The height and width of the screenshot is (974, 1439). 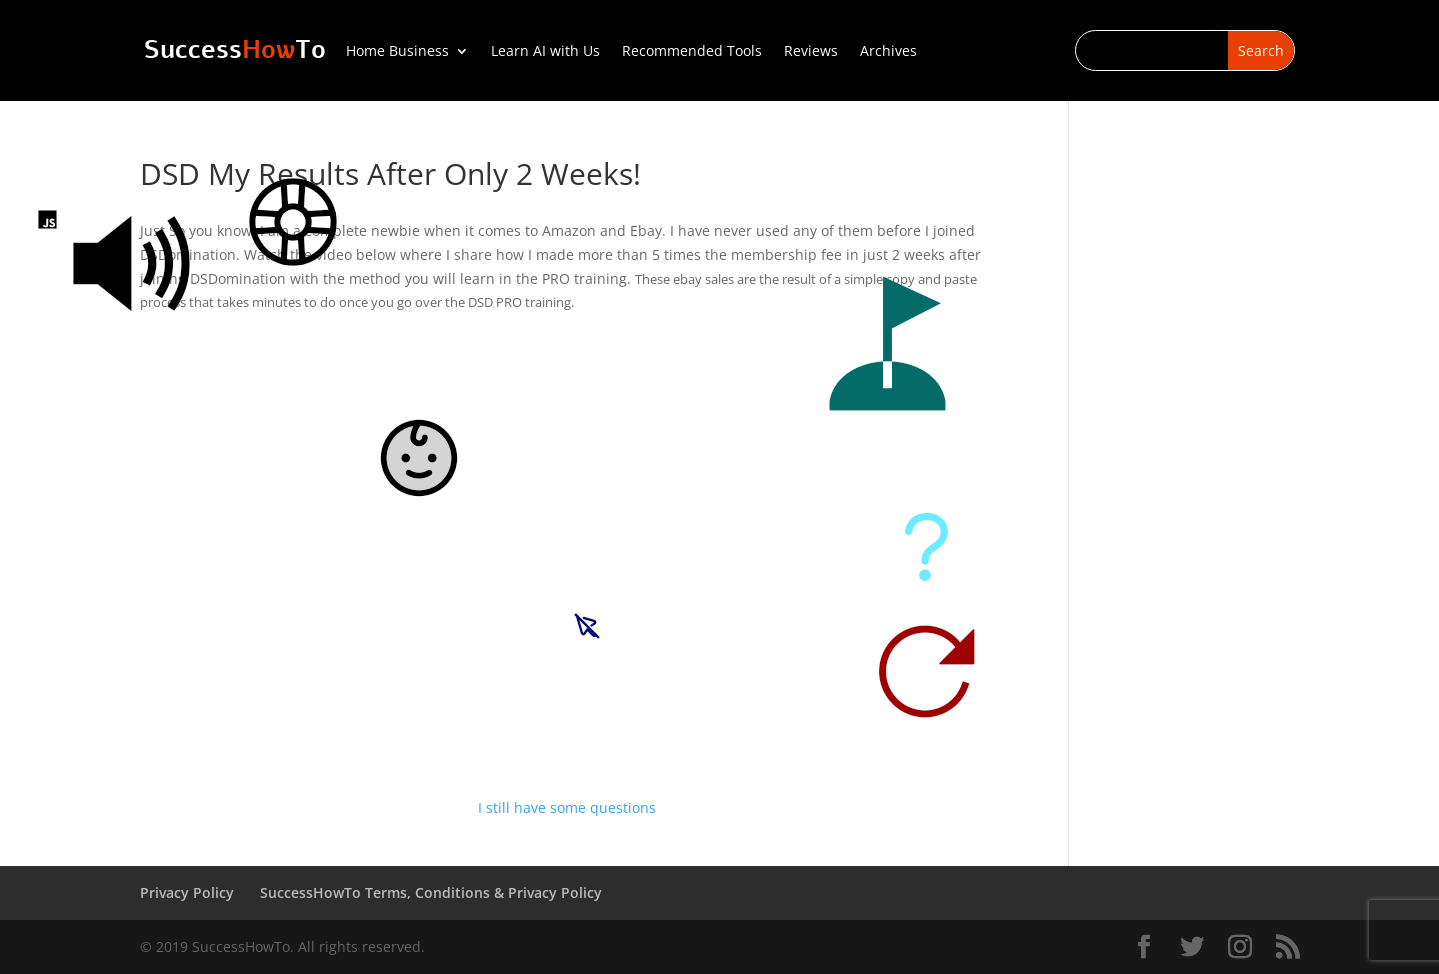 What do you see at coordinates (887, 343) in the screenshot?
I see `view golf course or club information` at bounding box center [887, 343].